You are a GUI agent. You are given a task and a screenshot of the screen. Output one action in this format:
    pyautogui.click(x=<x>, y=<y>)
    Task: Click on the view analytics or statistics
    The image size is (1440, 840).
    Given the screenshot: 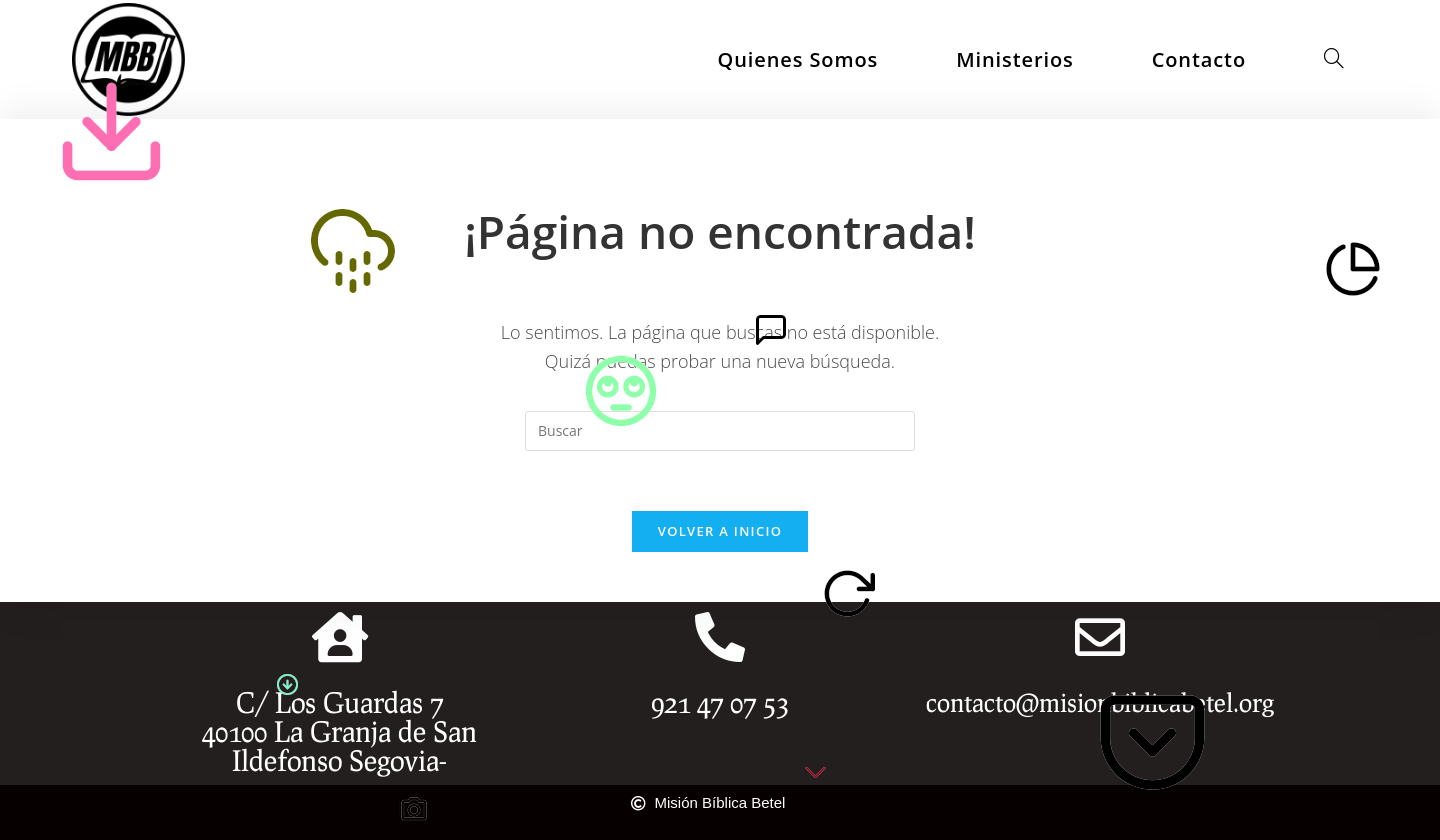 What is the action you would take?
    pyautogui.click(x=1353, y=269)
    